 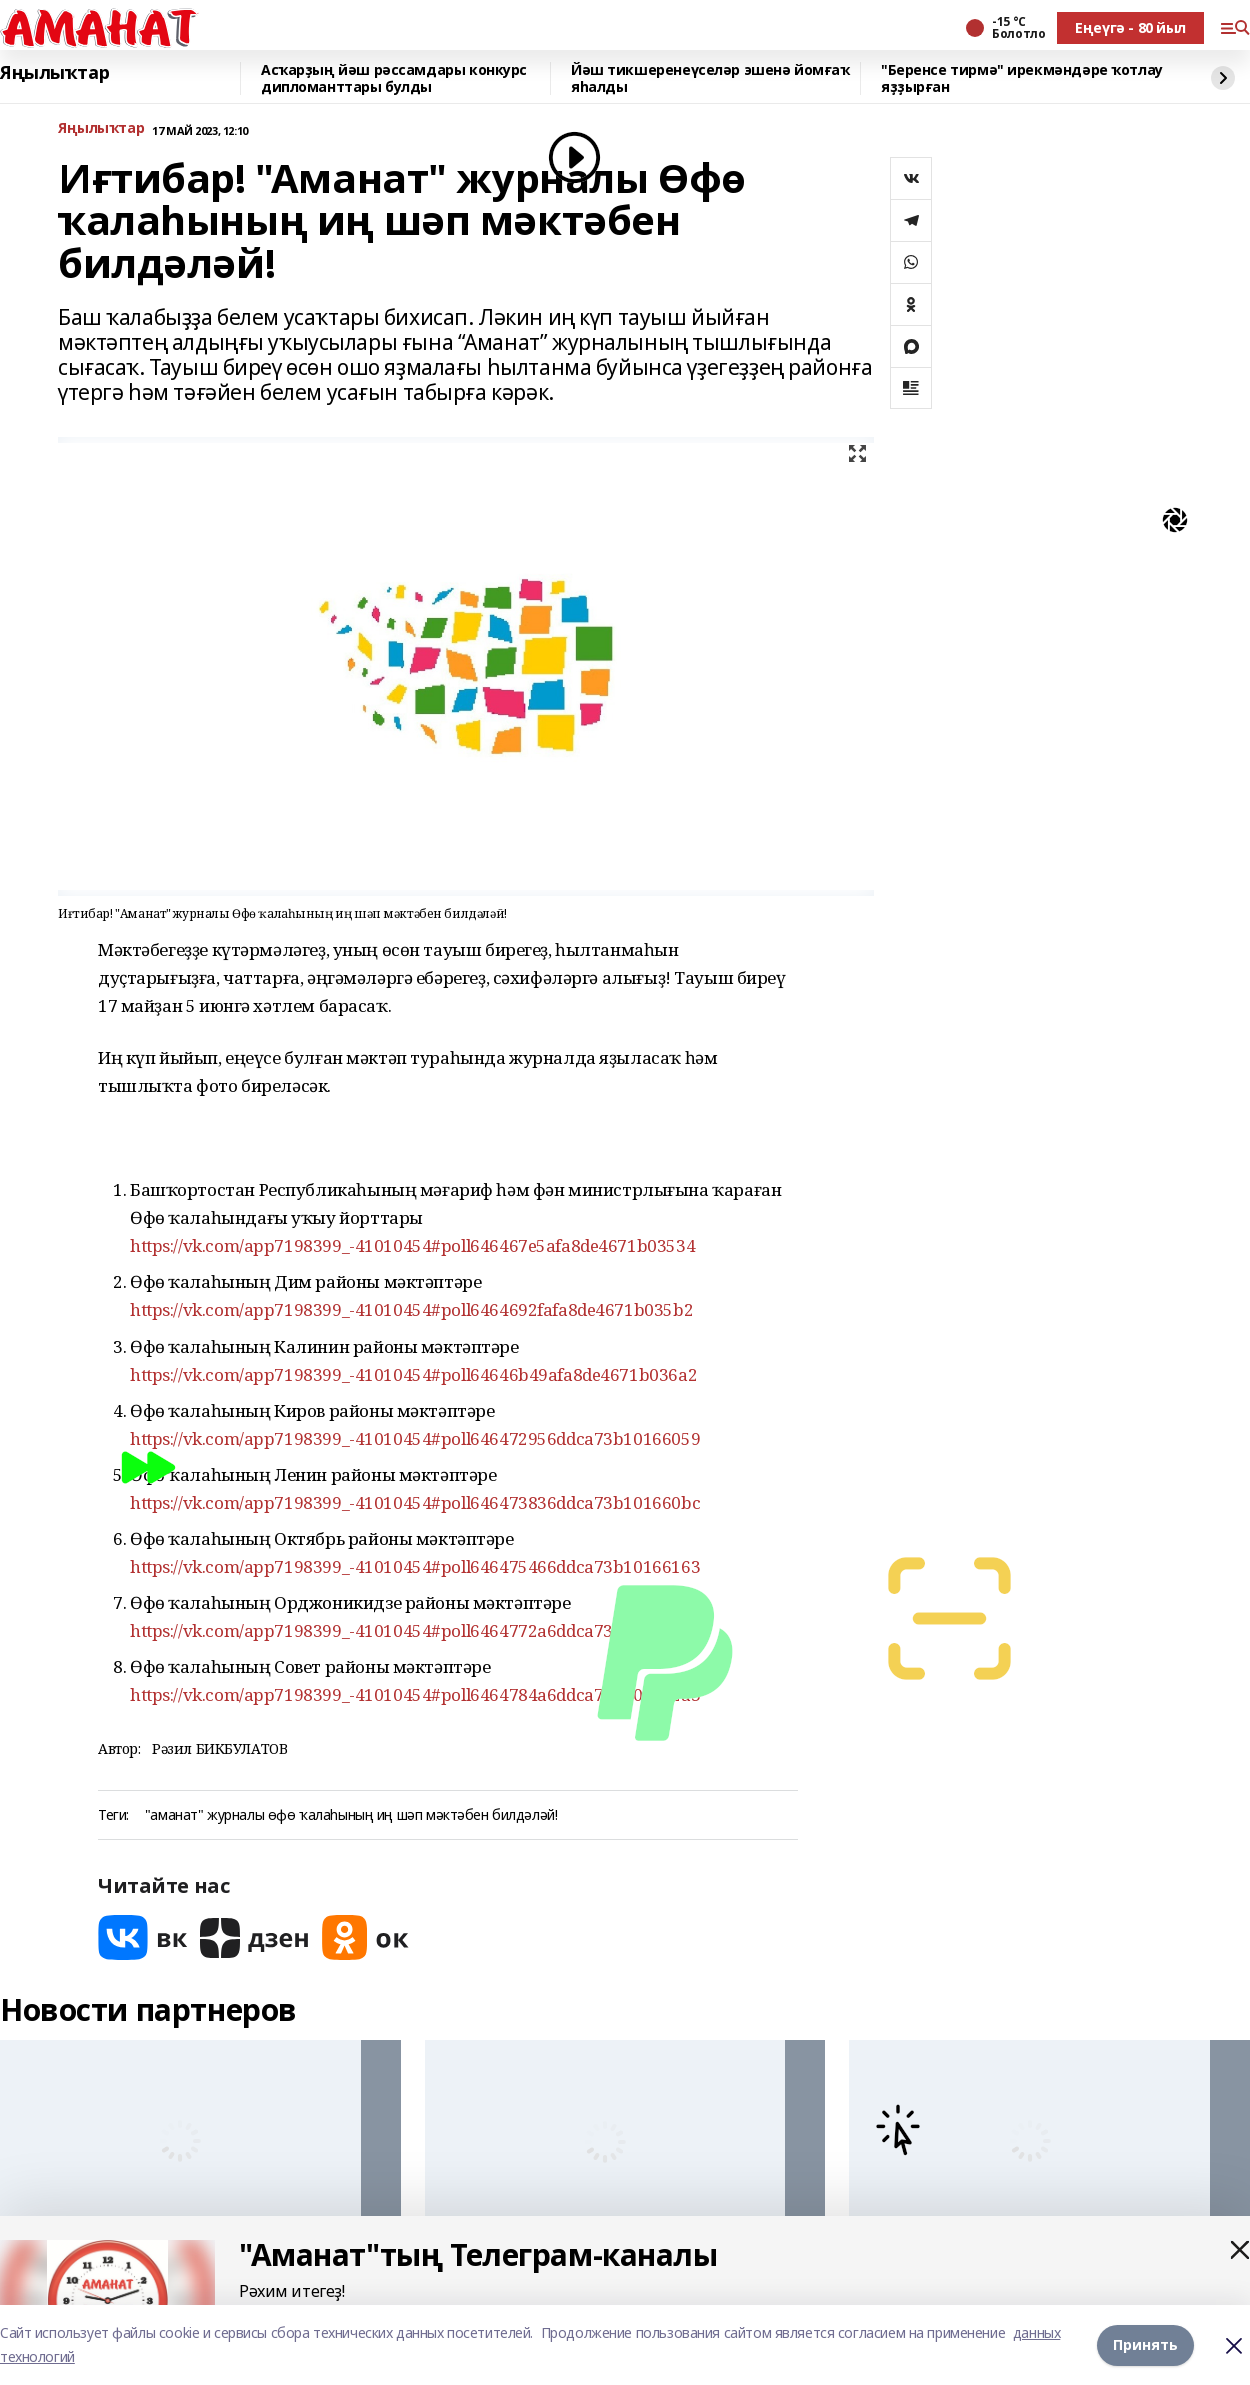 What do you see at coordinates (1175, 520) in the screenshot?
I see `adjust camera aperture settings` at bounding box center [1175, 520].